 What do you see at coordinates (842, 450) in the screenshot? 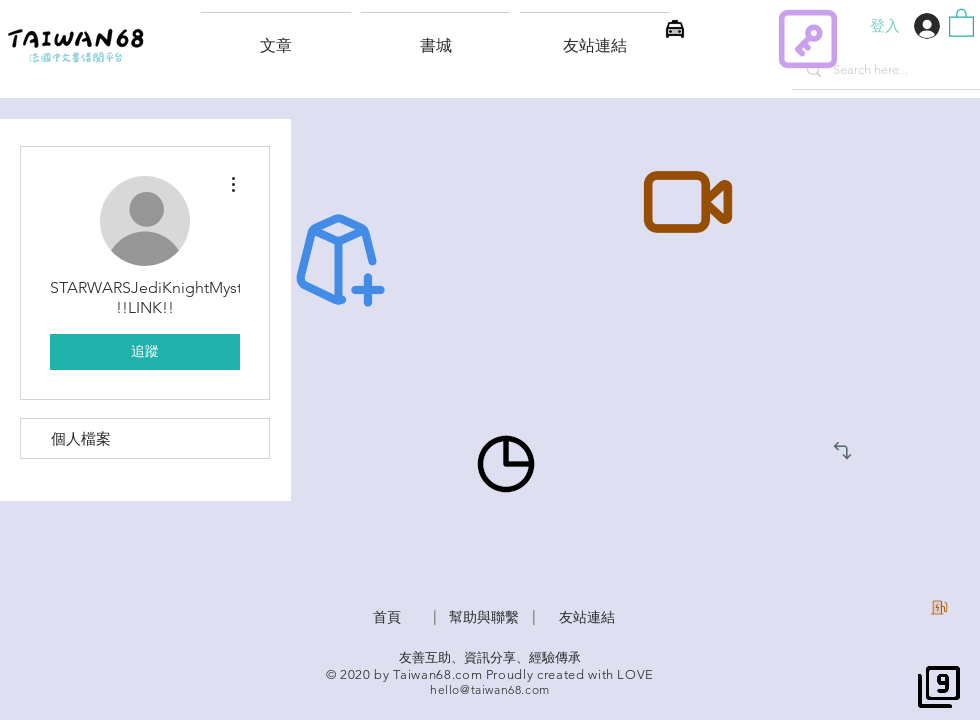
I see `move or resize element diagonally to bottom-left` at bounding box center [842, 450].